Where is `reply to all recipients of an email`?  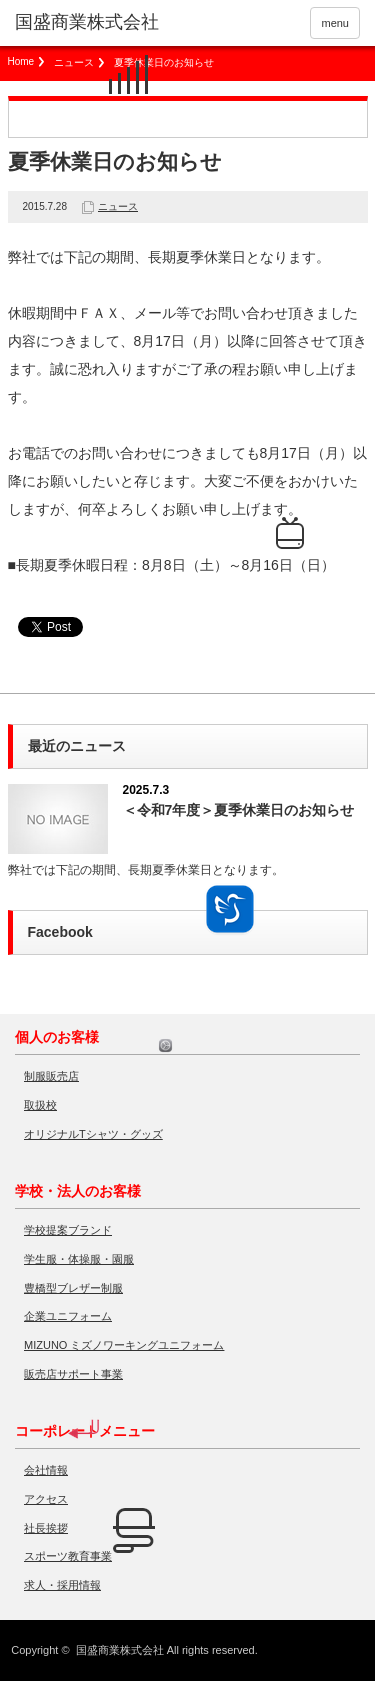 reply to all recipients of an email is located at coordinates (83, 1429).